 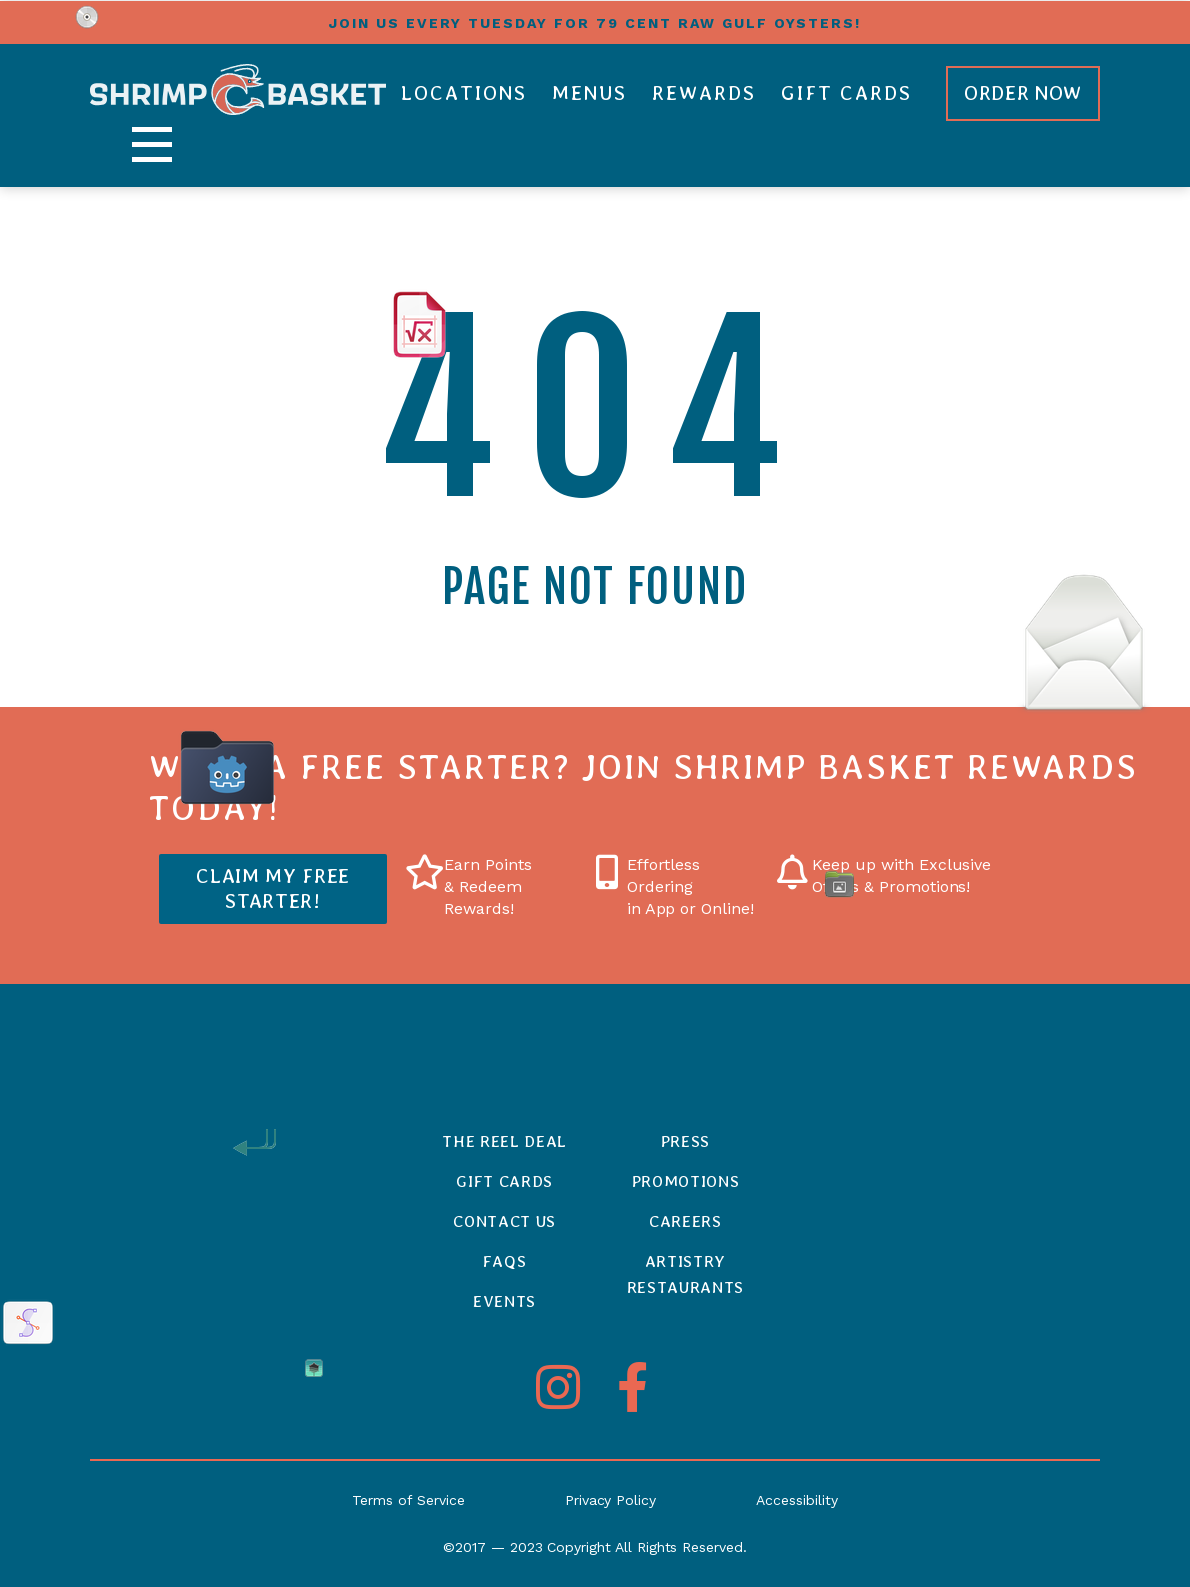 What do you see at coordinates (839, 883) in the screenshot?
I see `open pictures folder` at bounding box center [839, 883].